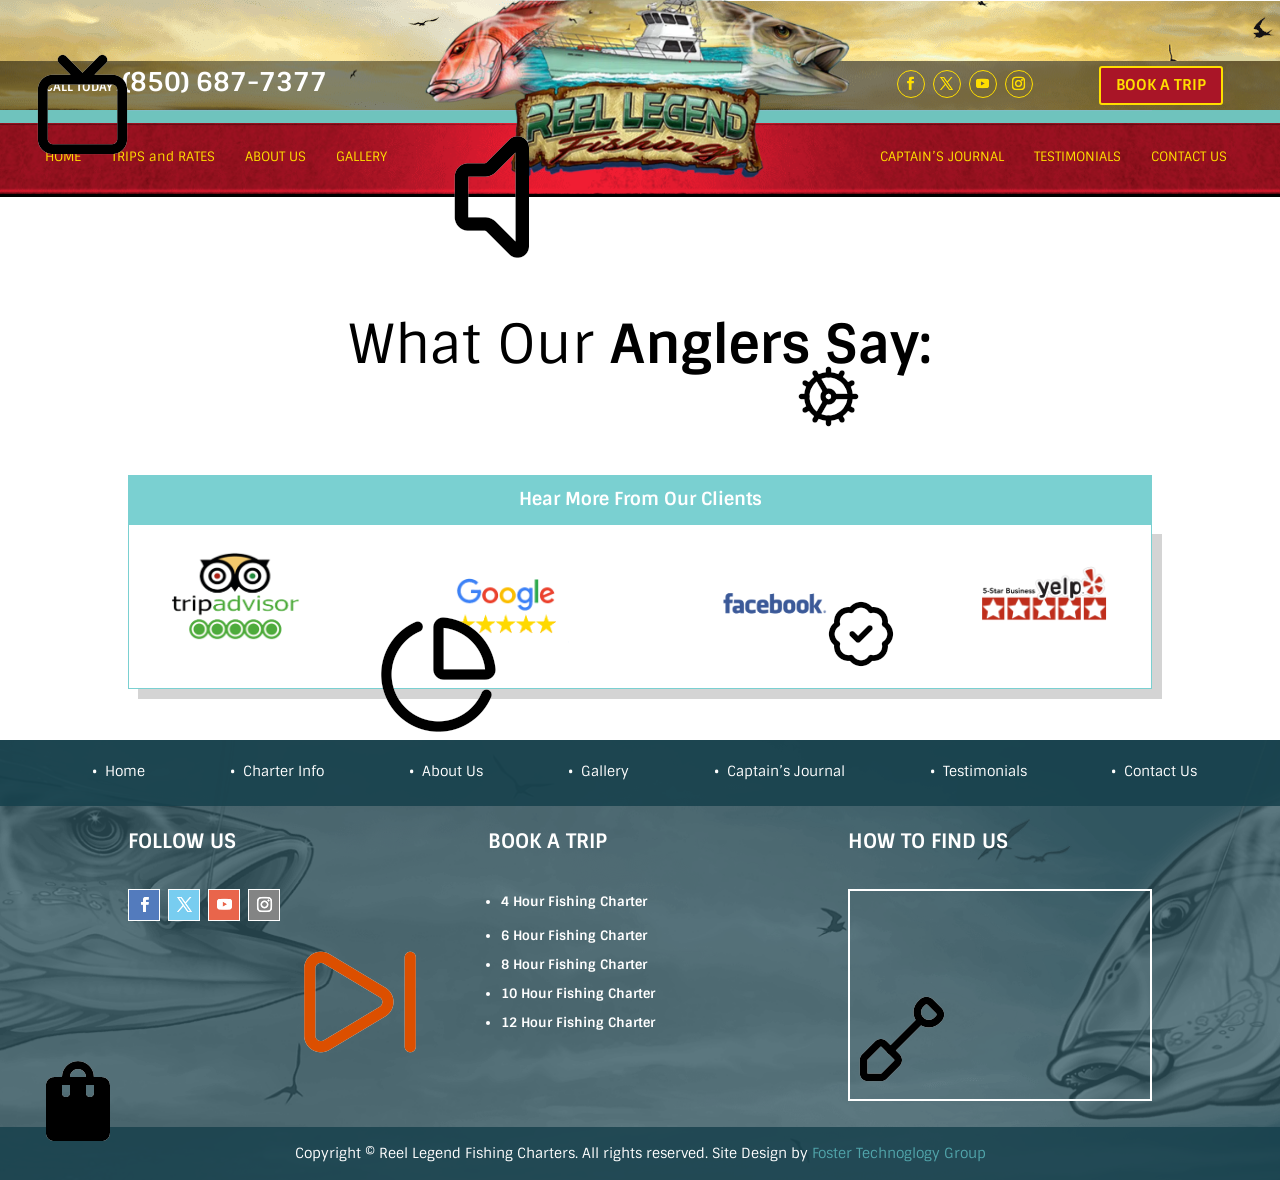  What do you see at coordinates (82, 104) in the screenshot?
I see `access tv or video streaming content` at bounding box center [82, 104].